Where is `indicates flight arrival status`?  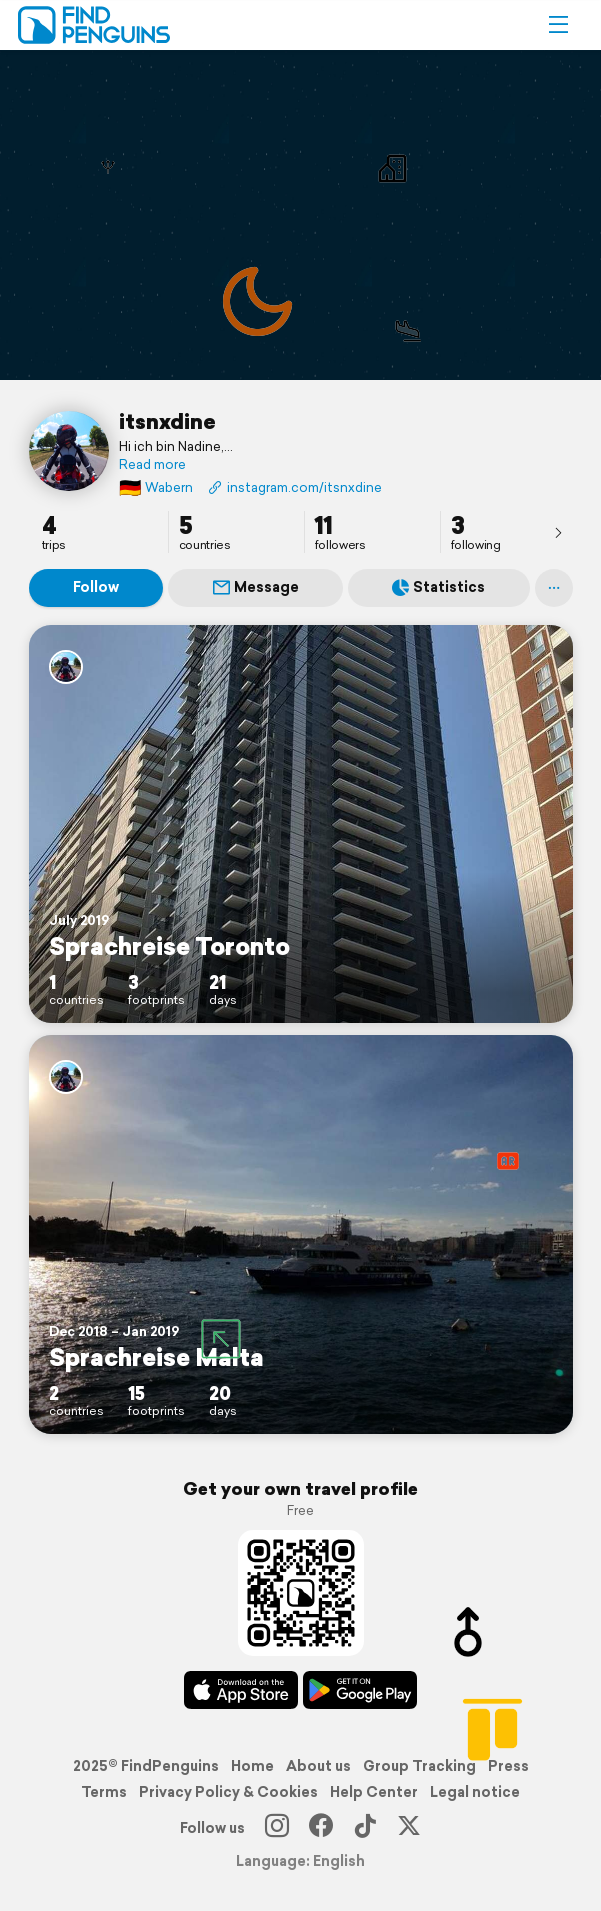
indicates flight arrival status is located at coordinates (407, 331).